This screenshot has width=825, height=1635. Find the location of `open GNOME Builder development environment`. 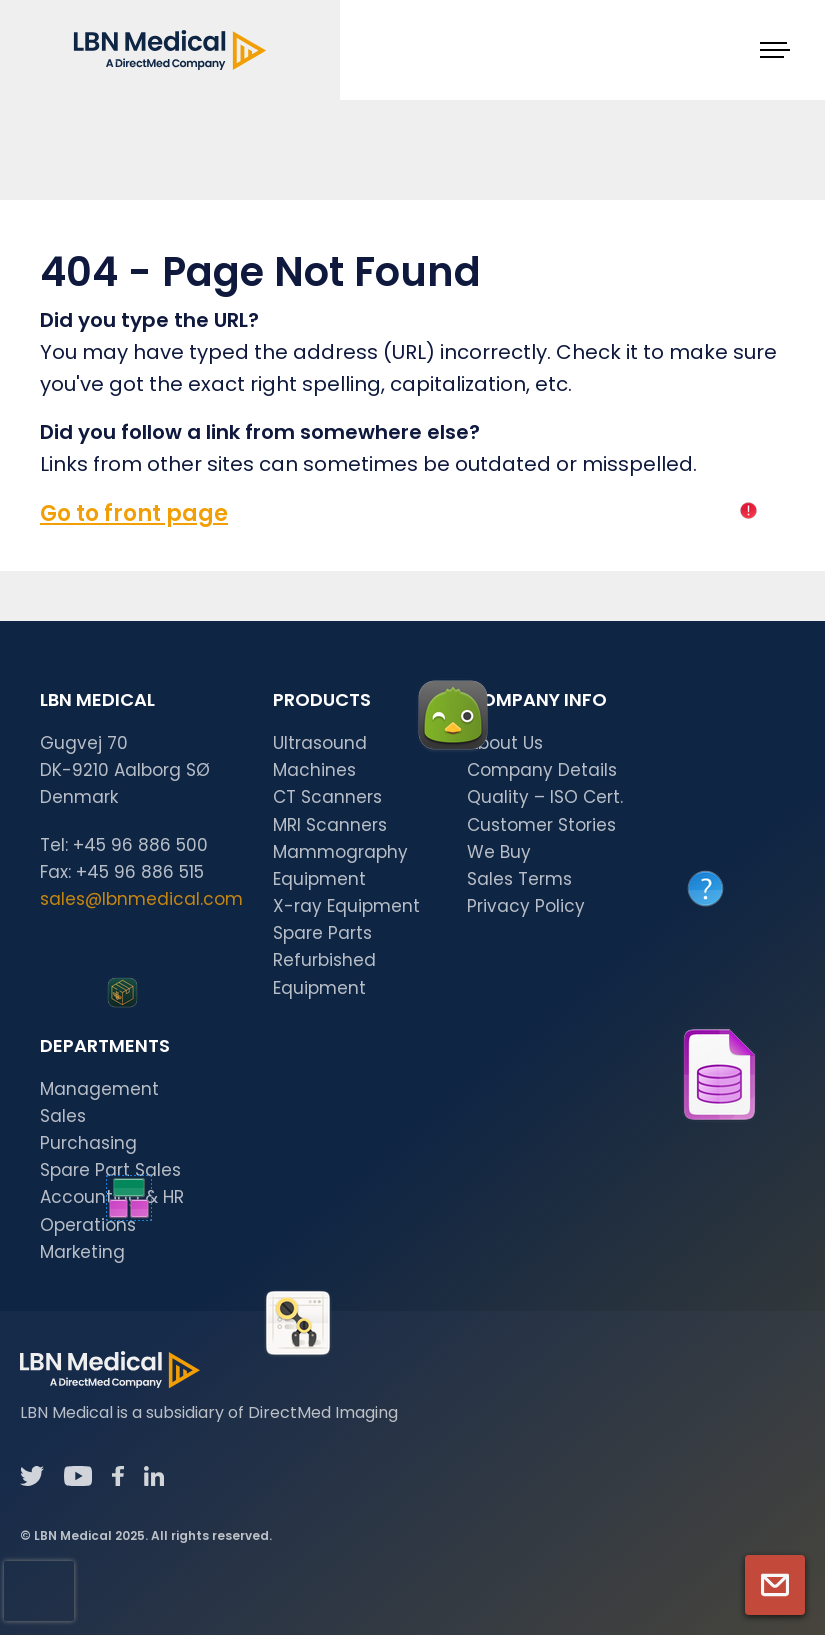

open GNOME Builder development environment is located at coordinates (298, 1323).